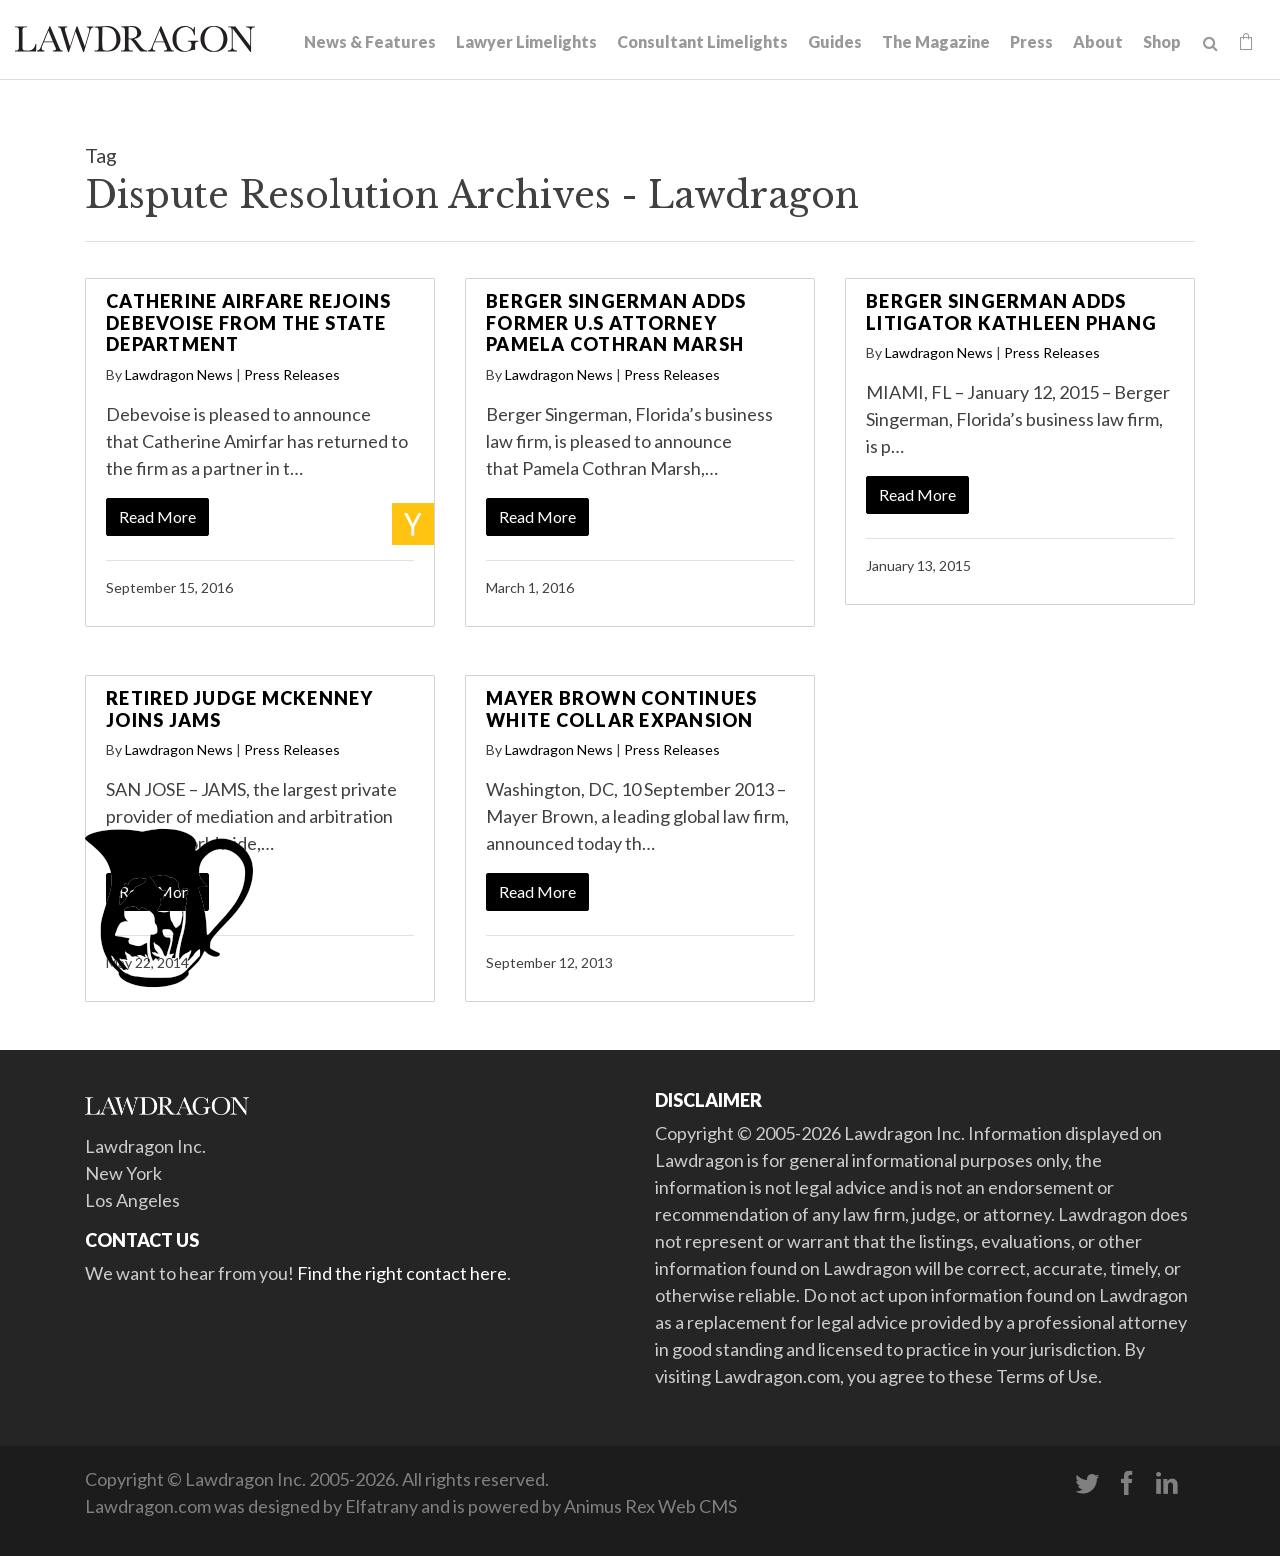  What do you see at coordinates (169, 908) in the screenshot?
I see `charles web debugging proxy application` at bounding box center [169, 908].